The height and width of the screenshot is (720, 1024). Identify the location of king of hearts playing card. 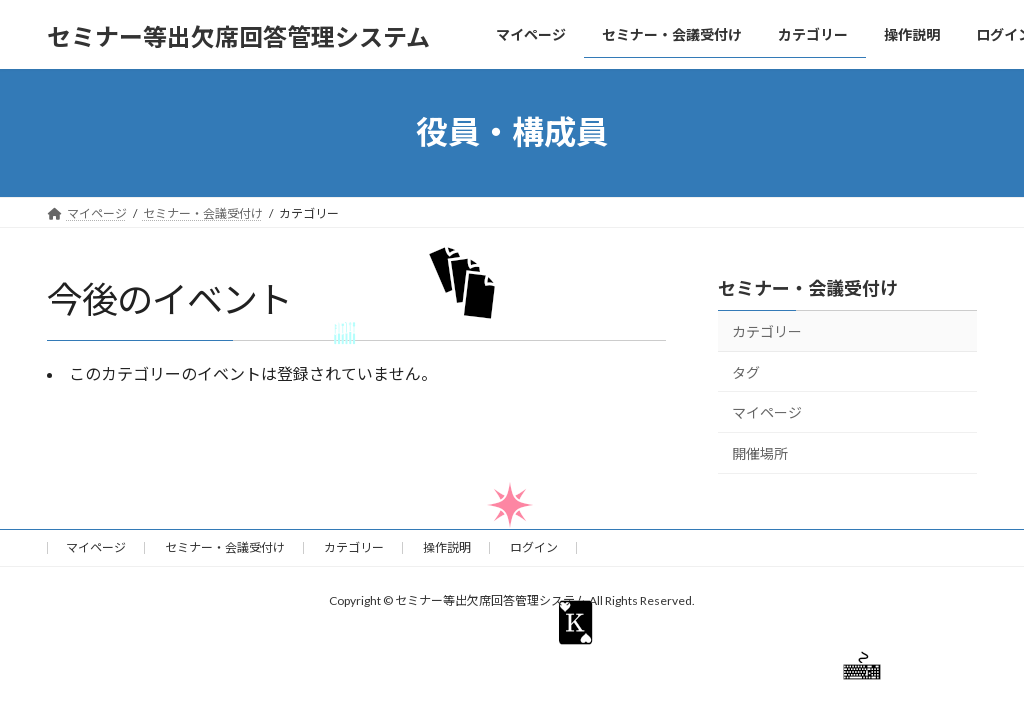
(575, 622).